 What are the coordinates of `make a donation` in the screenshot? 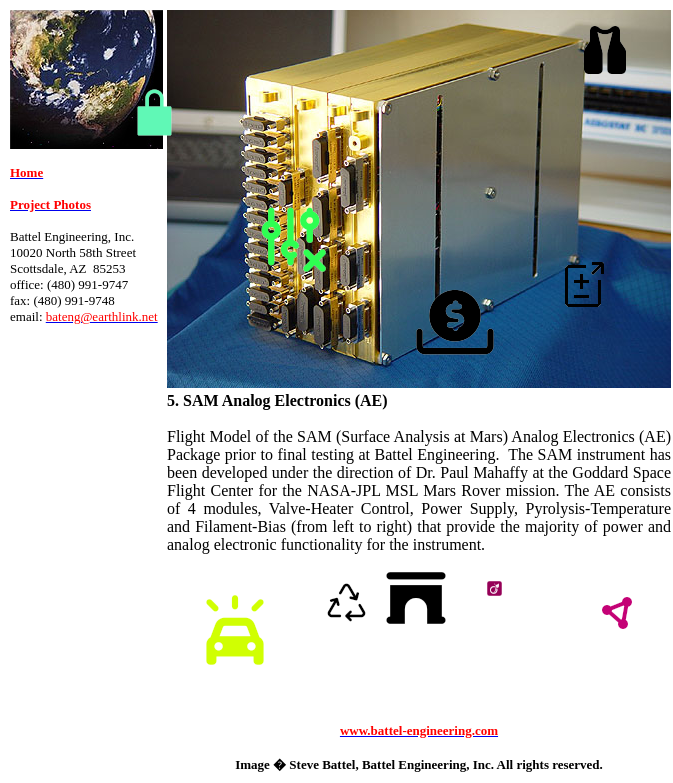 It's located at (455, 320).